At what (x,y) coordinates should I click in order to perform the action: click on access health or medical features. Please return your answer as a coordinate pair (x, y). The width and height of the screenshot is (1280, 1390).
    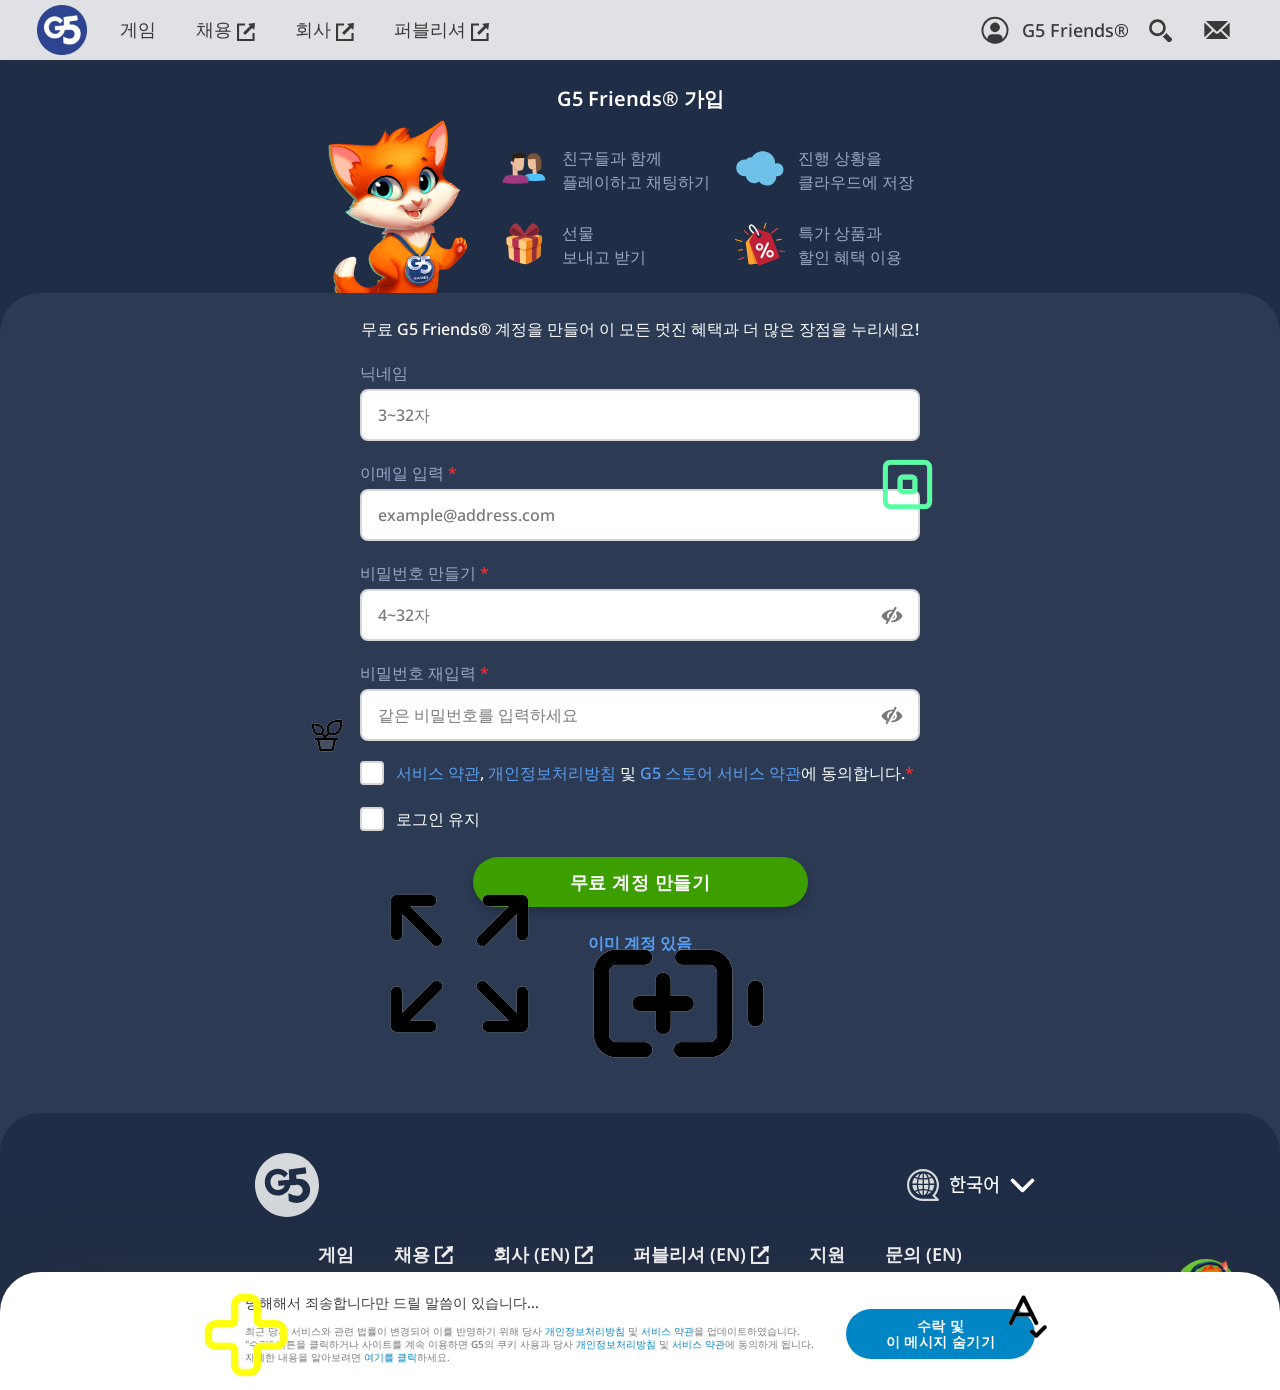
    Looking at the image, I should click on (246, 1335).